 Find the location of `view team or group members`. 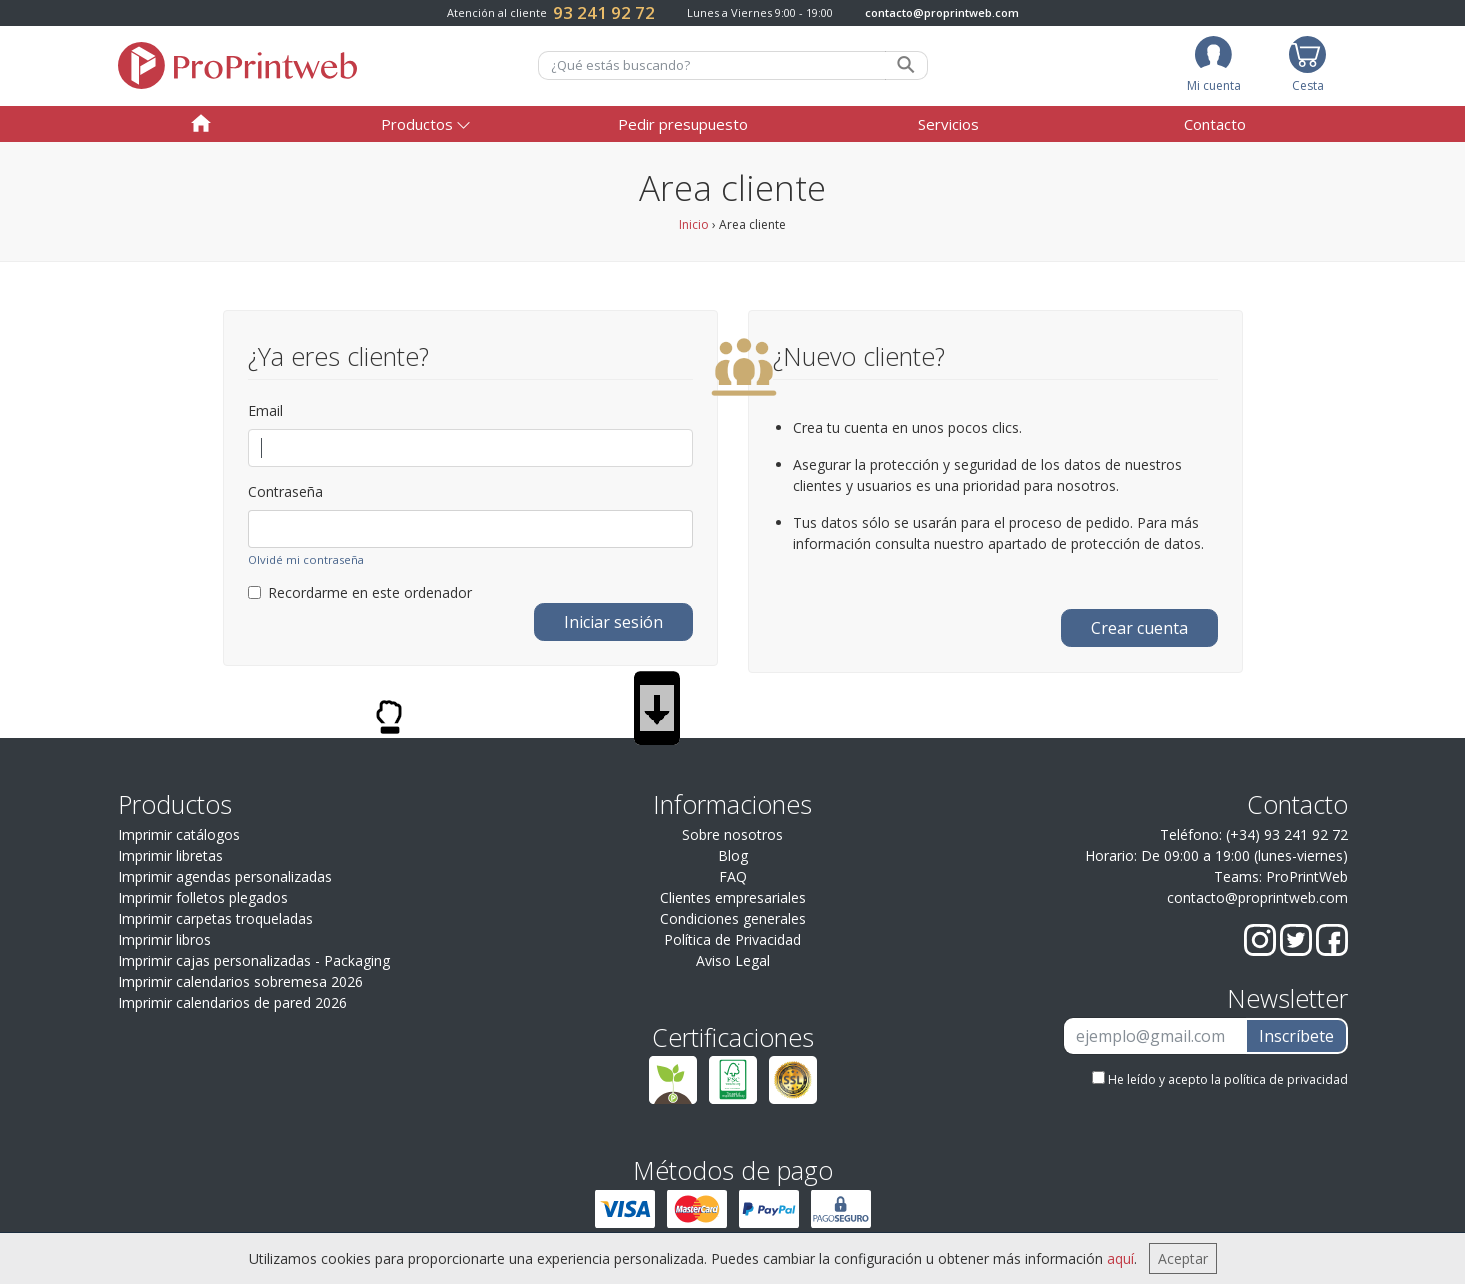

view team or group members is located at coordinates (744, 367).